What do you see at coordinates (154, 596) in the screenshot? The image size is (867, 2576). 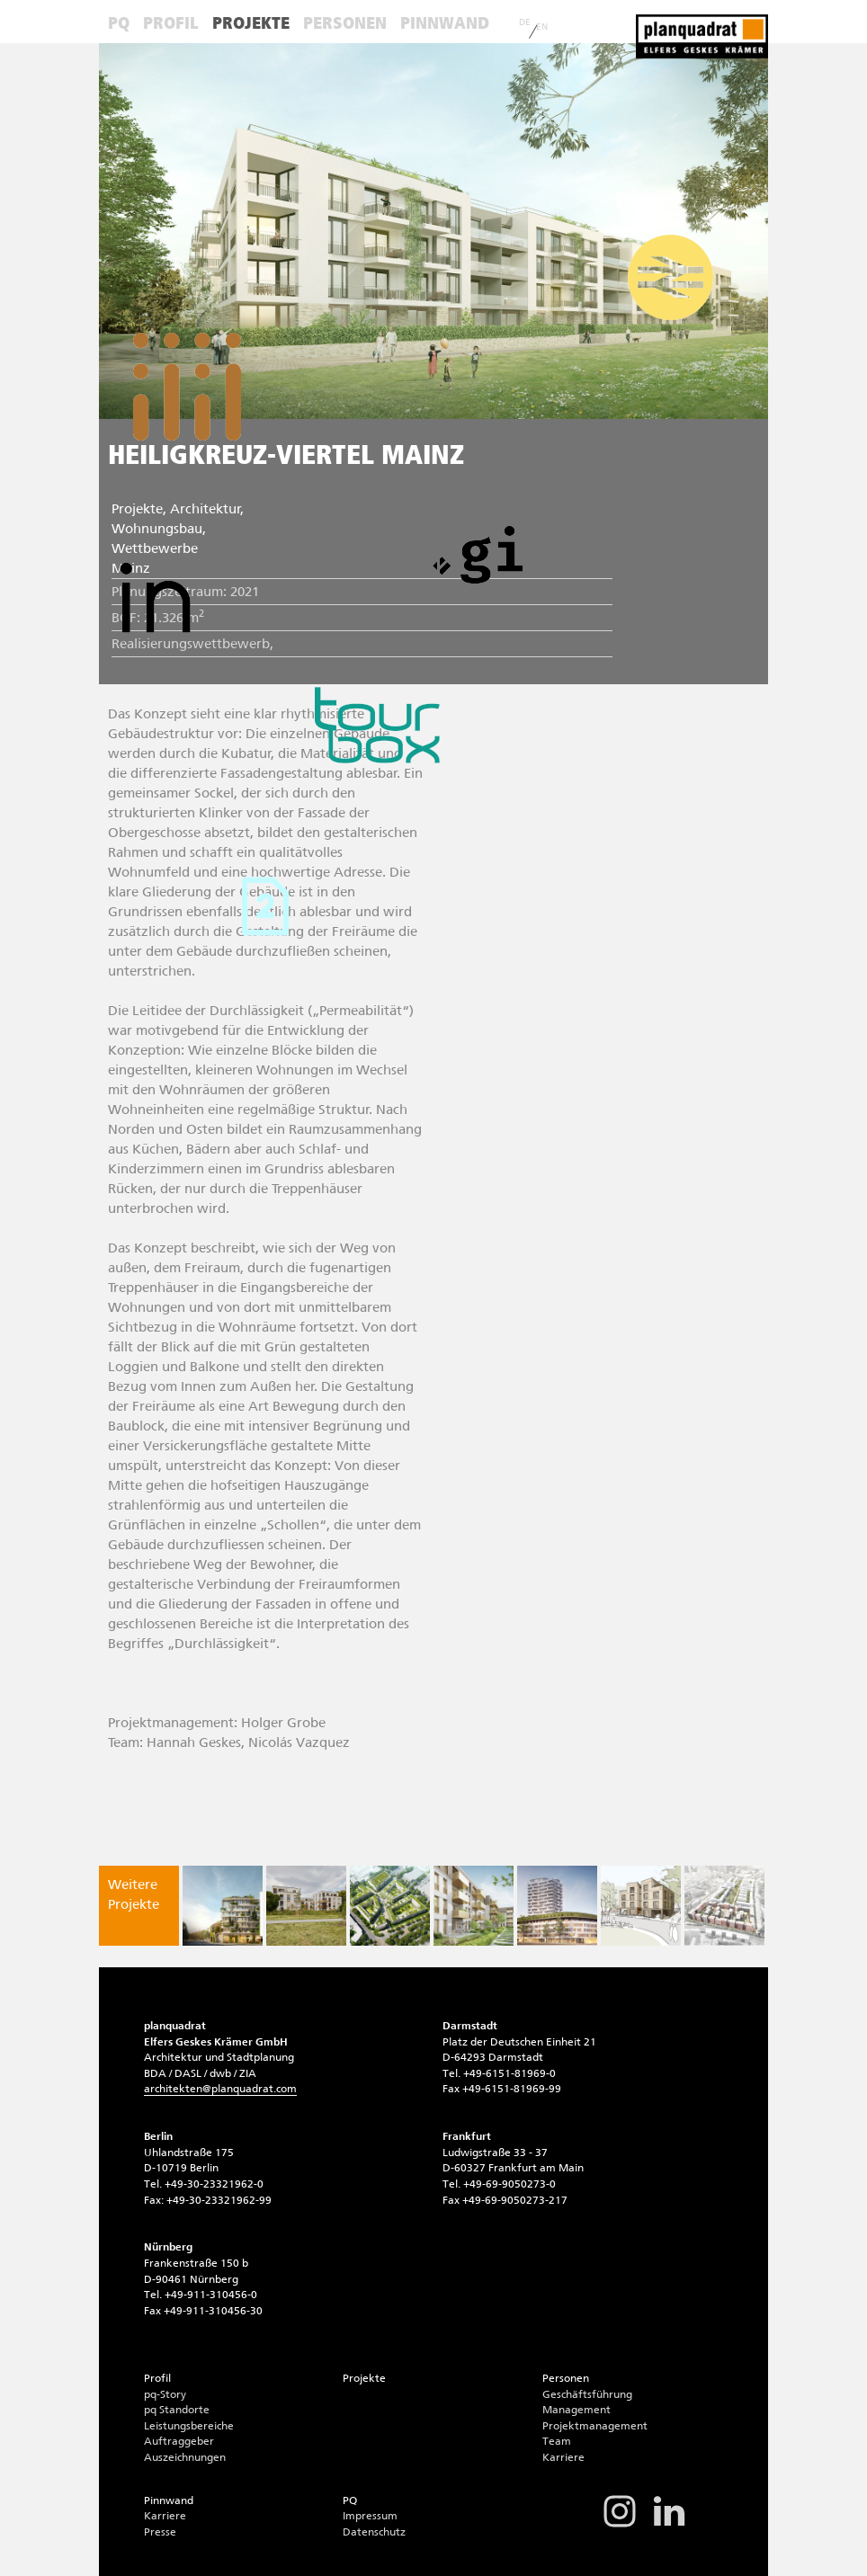 I see `connect with LinkedIn` at bounding box center [154, 596].